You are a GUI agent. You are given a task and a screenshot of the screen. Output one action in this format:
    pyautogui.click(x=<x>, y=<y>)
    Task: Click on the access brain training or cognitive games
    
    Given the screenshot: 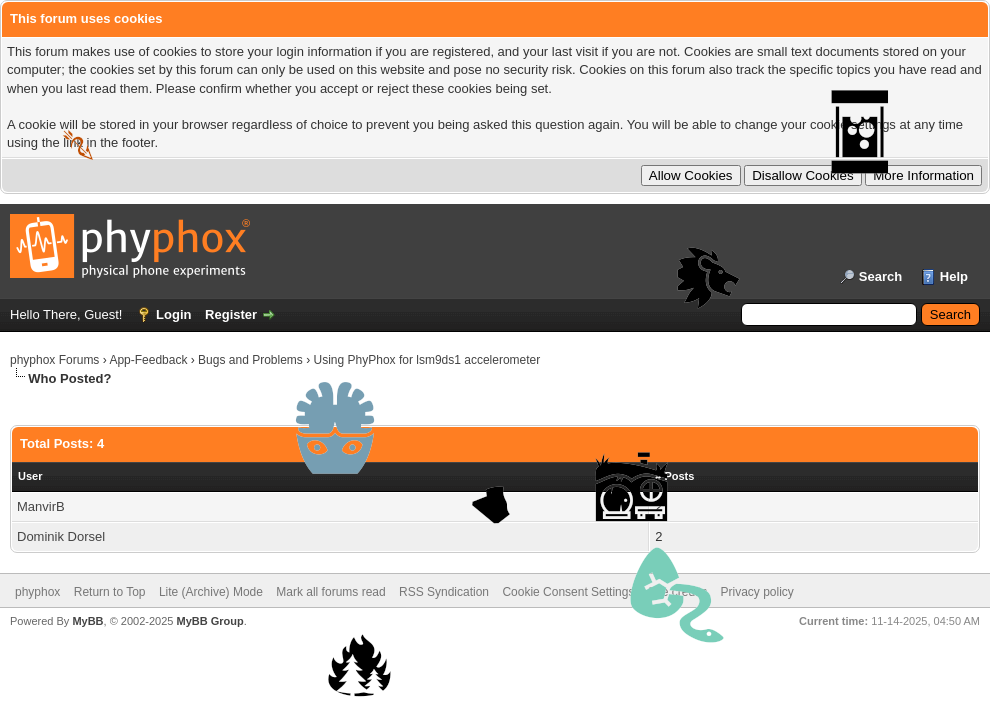 What is the action you would take?
    pyautogui.click(x=333, y=428)
    